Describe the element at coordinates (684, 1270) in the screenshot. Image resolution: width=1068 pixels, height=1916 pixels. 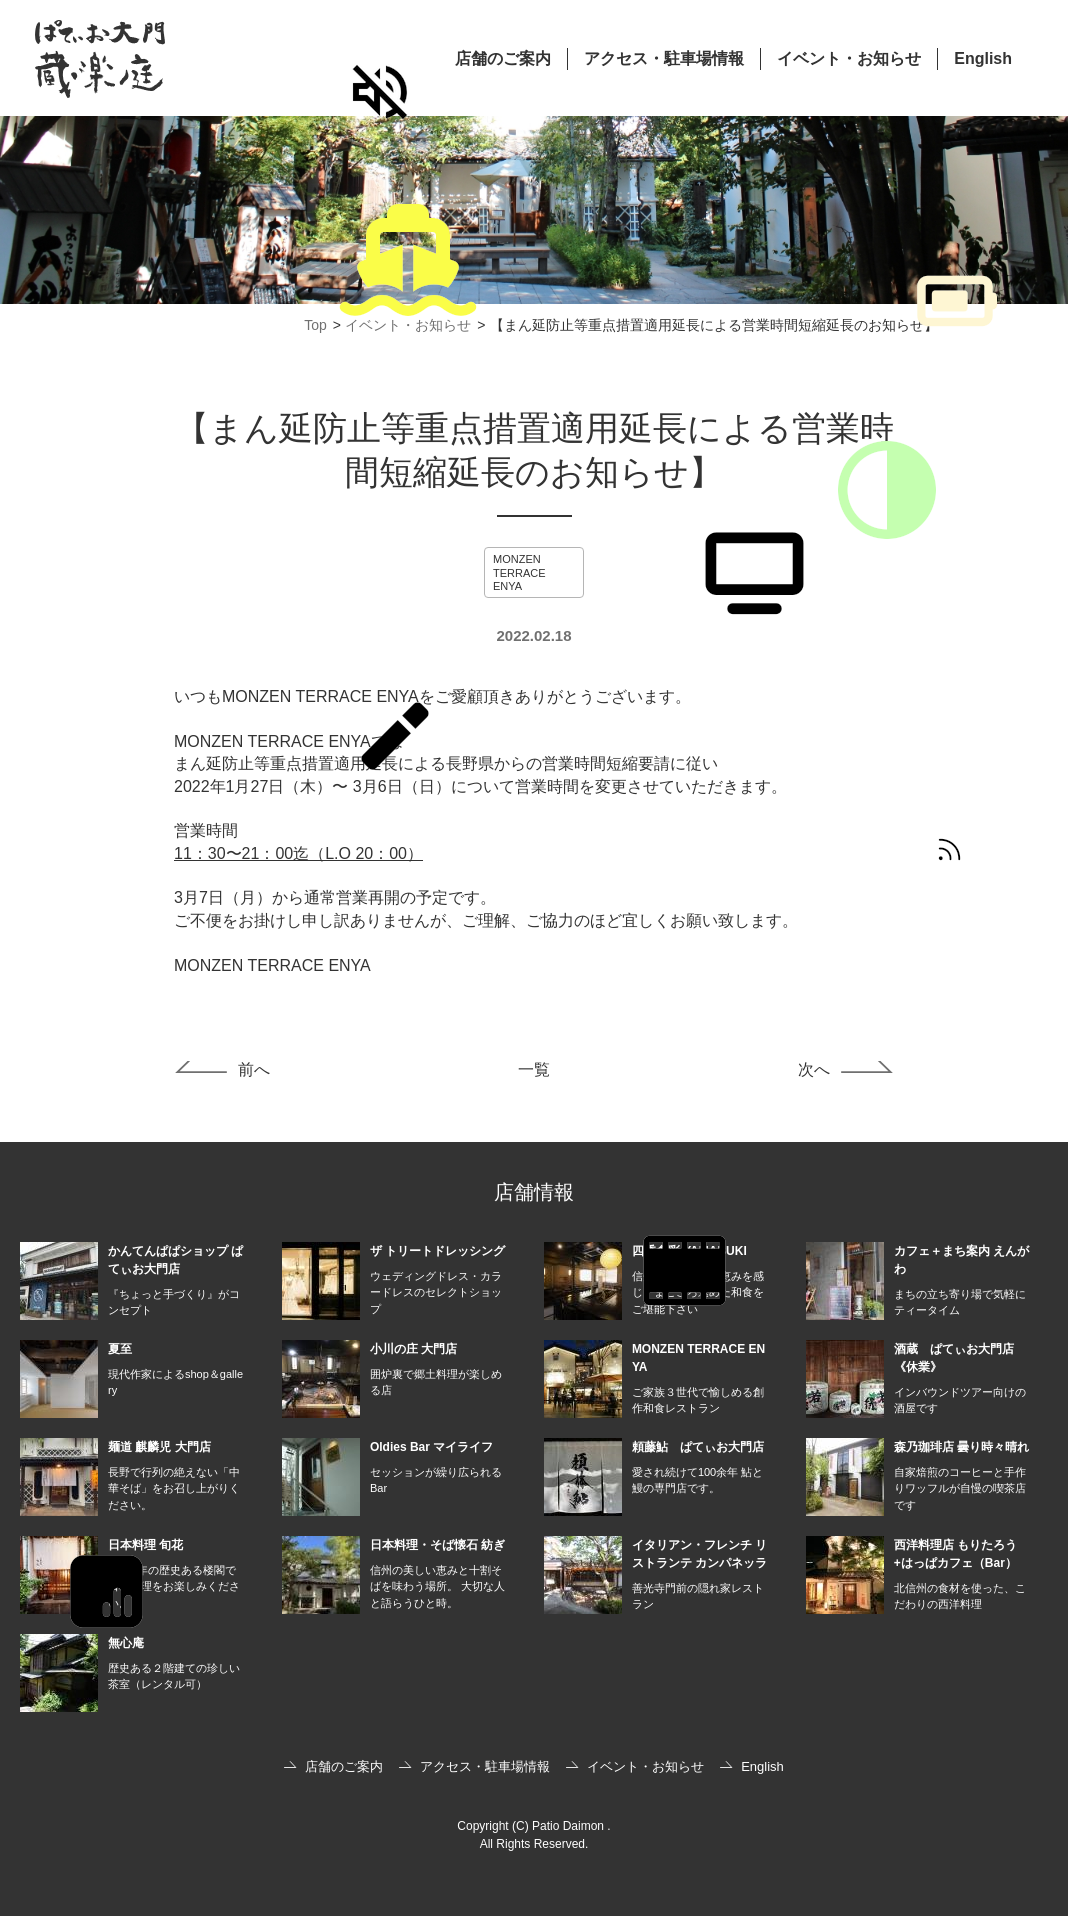
I see `view video or film content` at that location.